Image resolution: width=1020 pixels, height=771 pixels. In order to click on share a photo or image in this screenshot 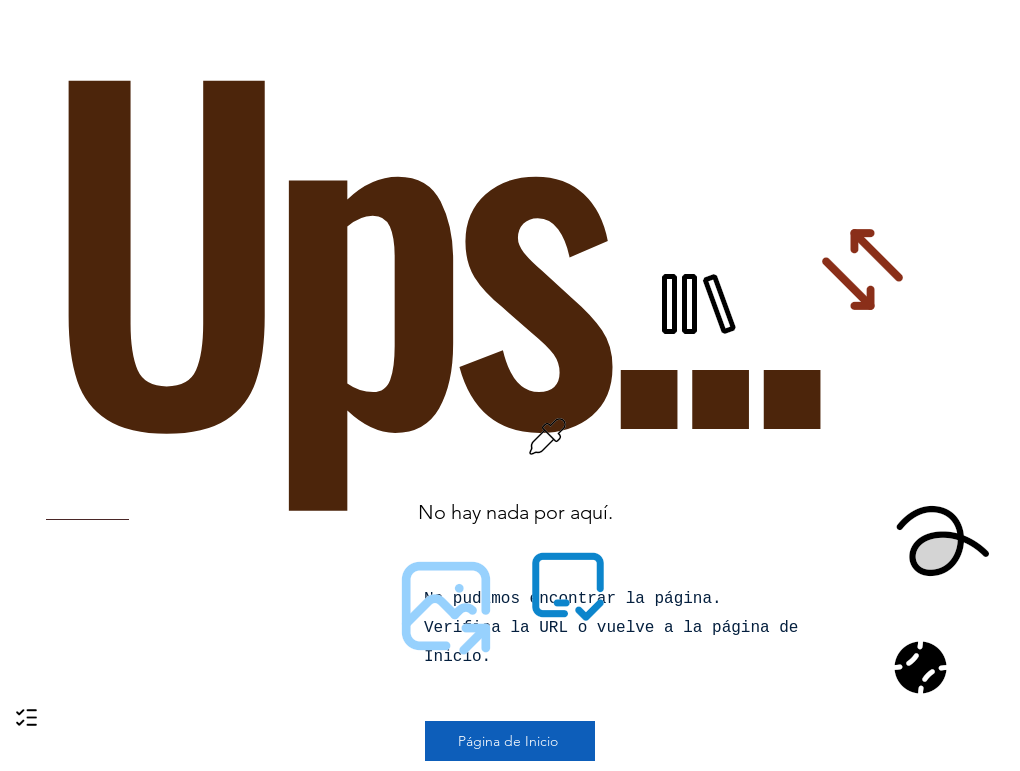, I will do `click(446, 606)`.